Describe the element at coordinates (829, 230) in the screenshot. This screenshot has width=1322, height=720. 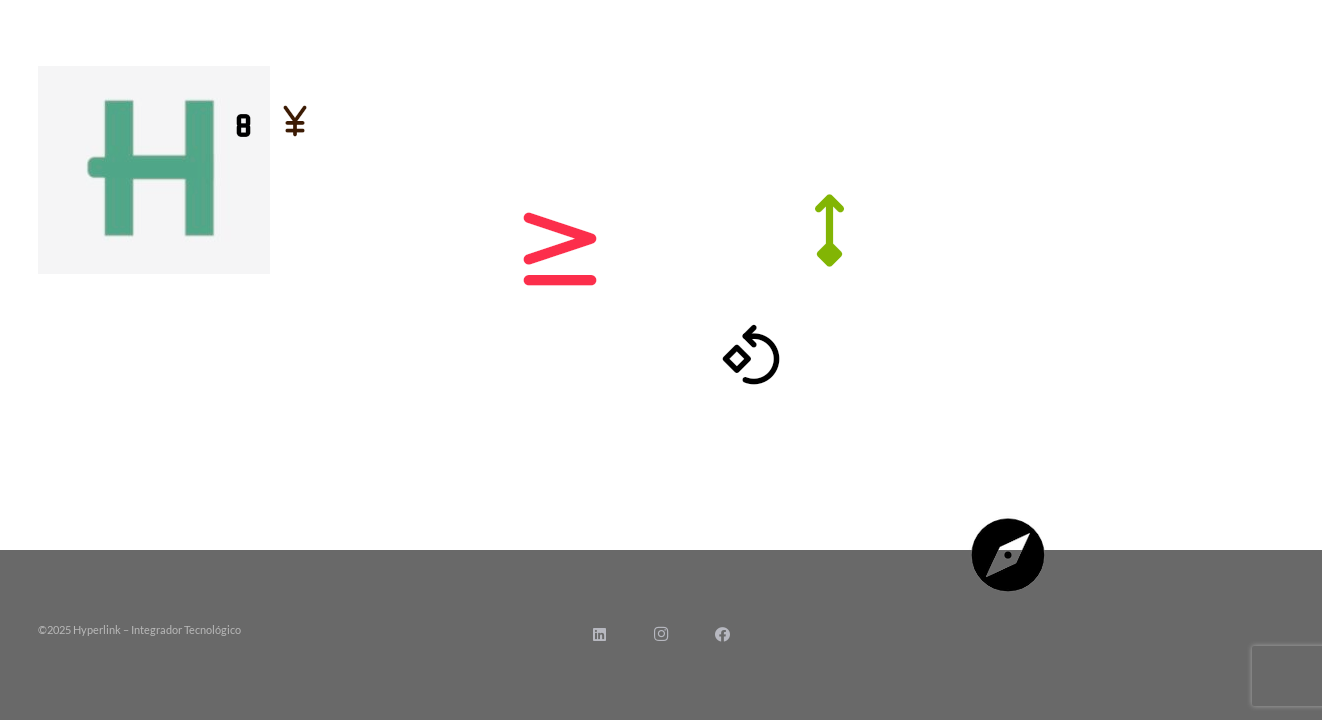
I see `move item to top priority` at that location.